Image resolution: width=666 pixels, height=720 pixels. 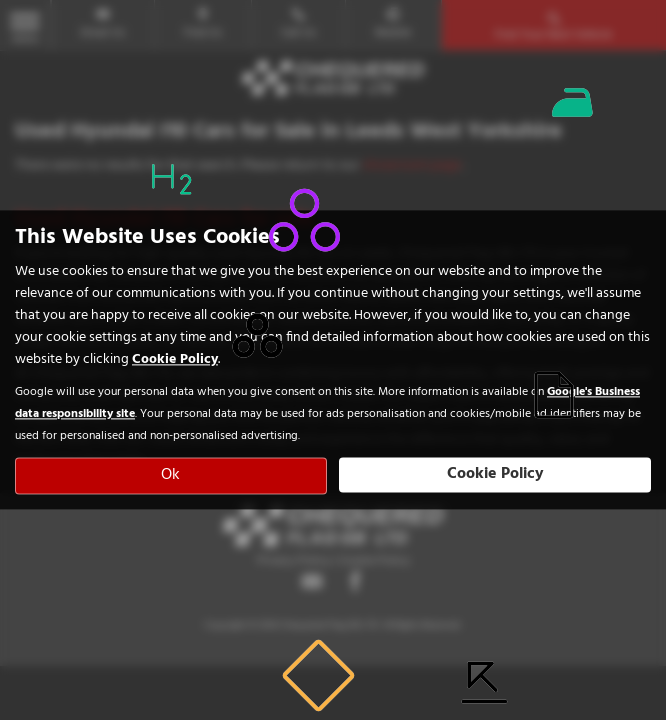 What do you see at coordinates (572, 102) in the screenshot?
I see `ironing or garment care instructions` at bounding box center [572, 102].